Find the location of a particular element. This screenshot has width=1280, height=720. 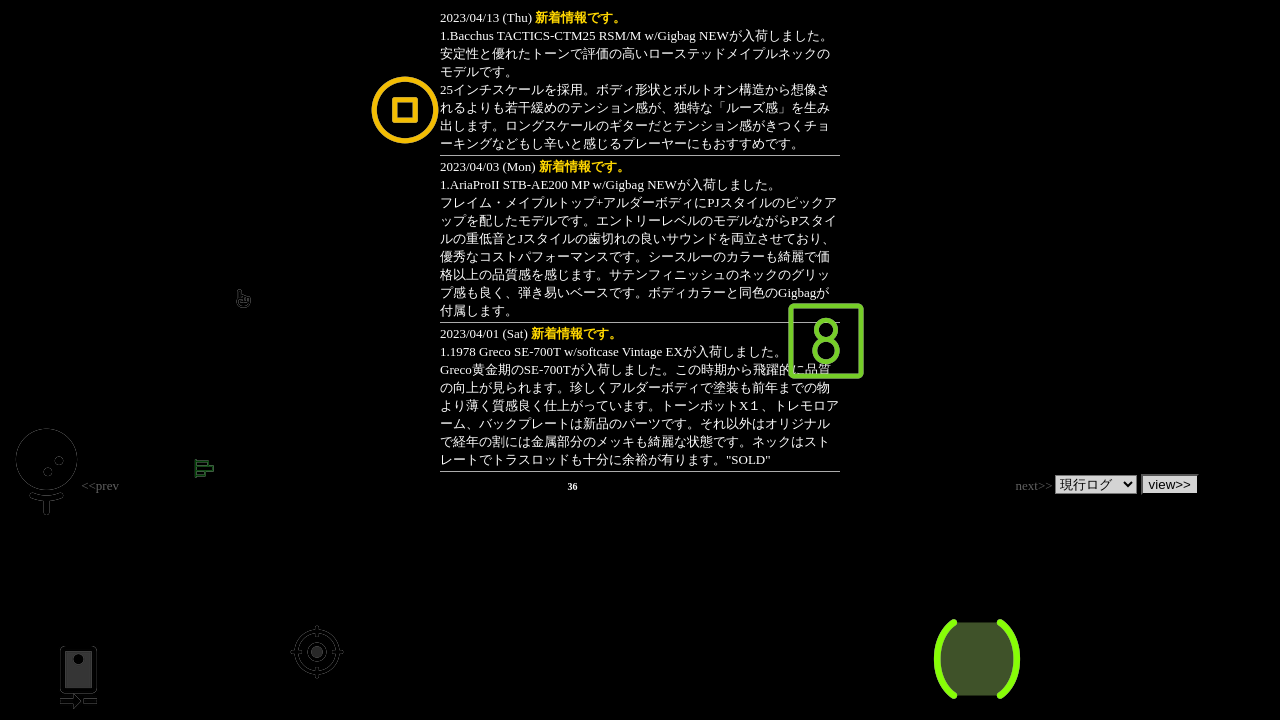

view horizontal bar chart data is located at coordinates (203, 468).